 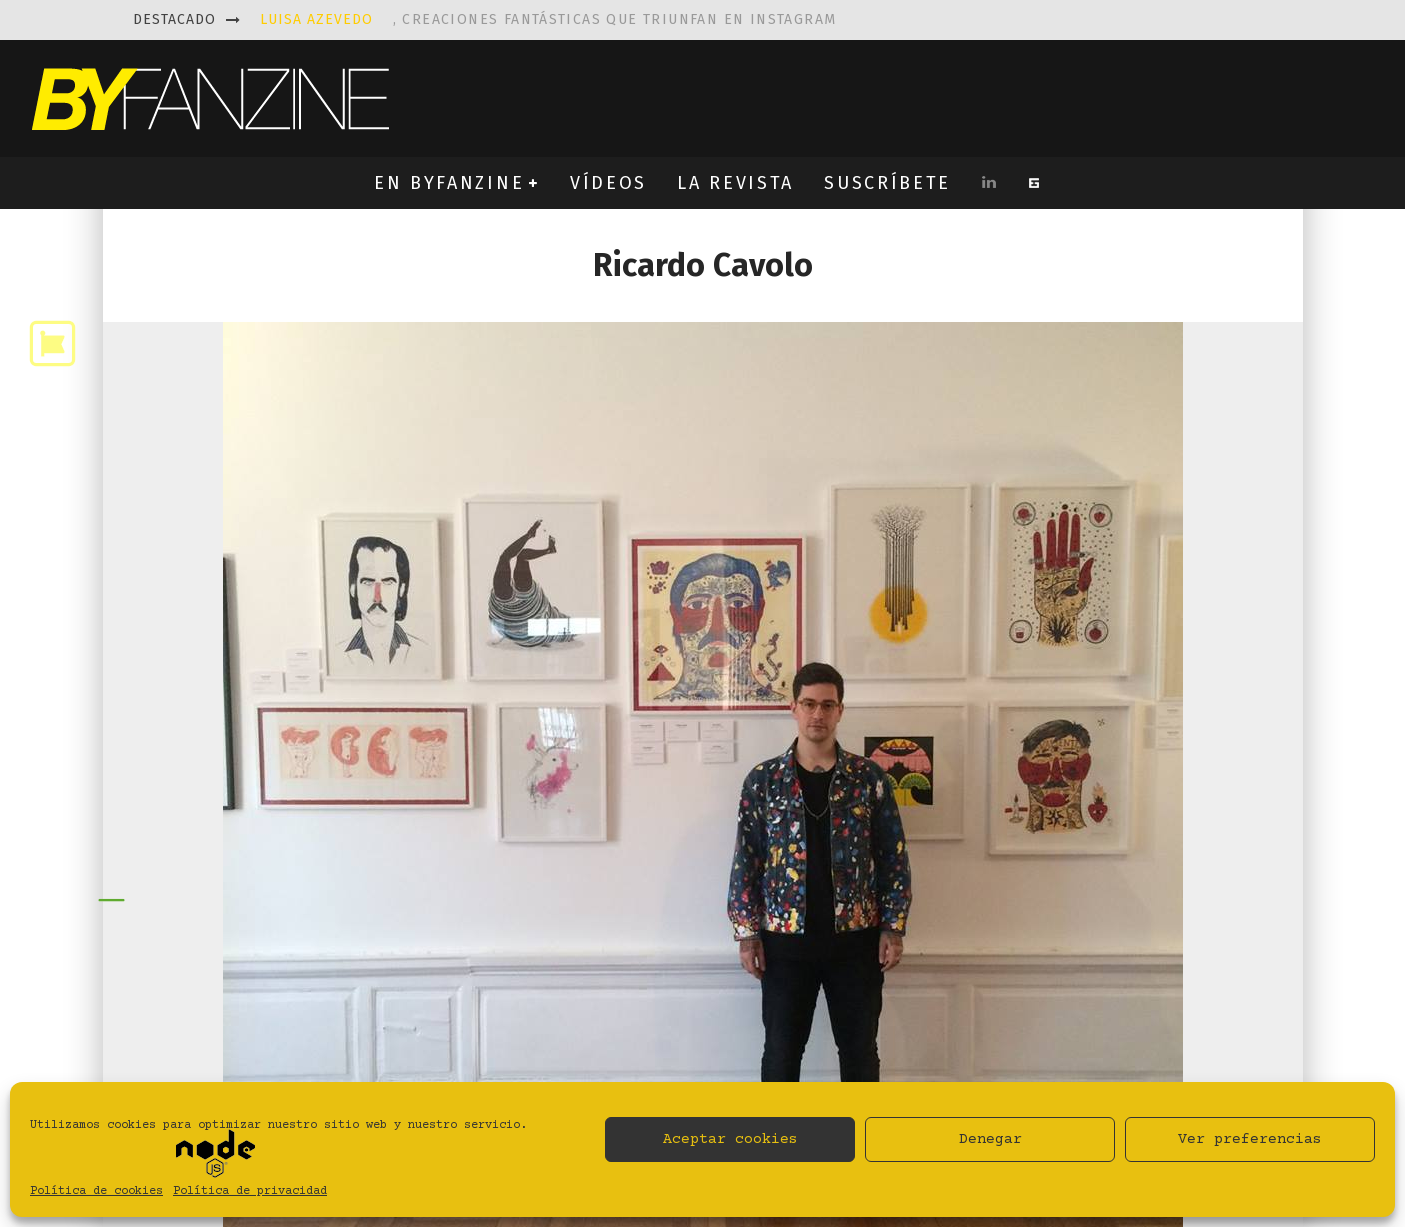 What do you see at coordinates (111, 891) in the screenshot?
I see `minimize the current window` at bounding box center [111, 891].